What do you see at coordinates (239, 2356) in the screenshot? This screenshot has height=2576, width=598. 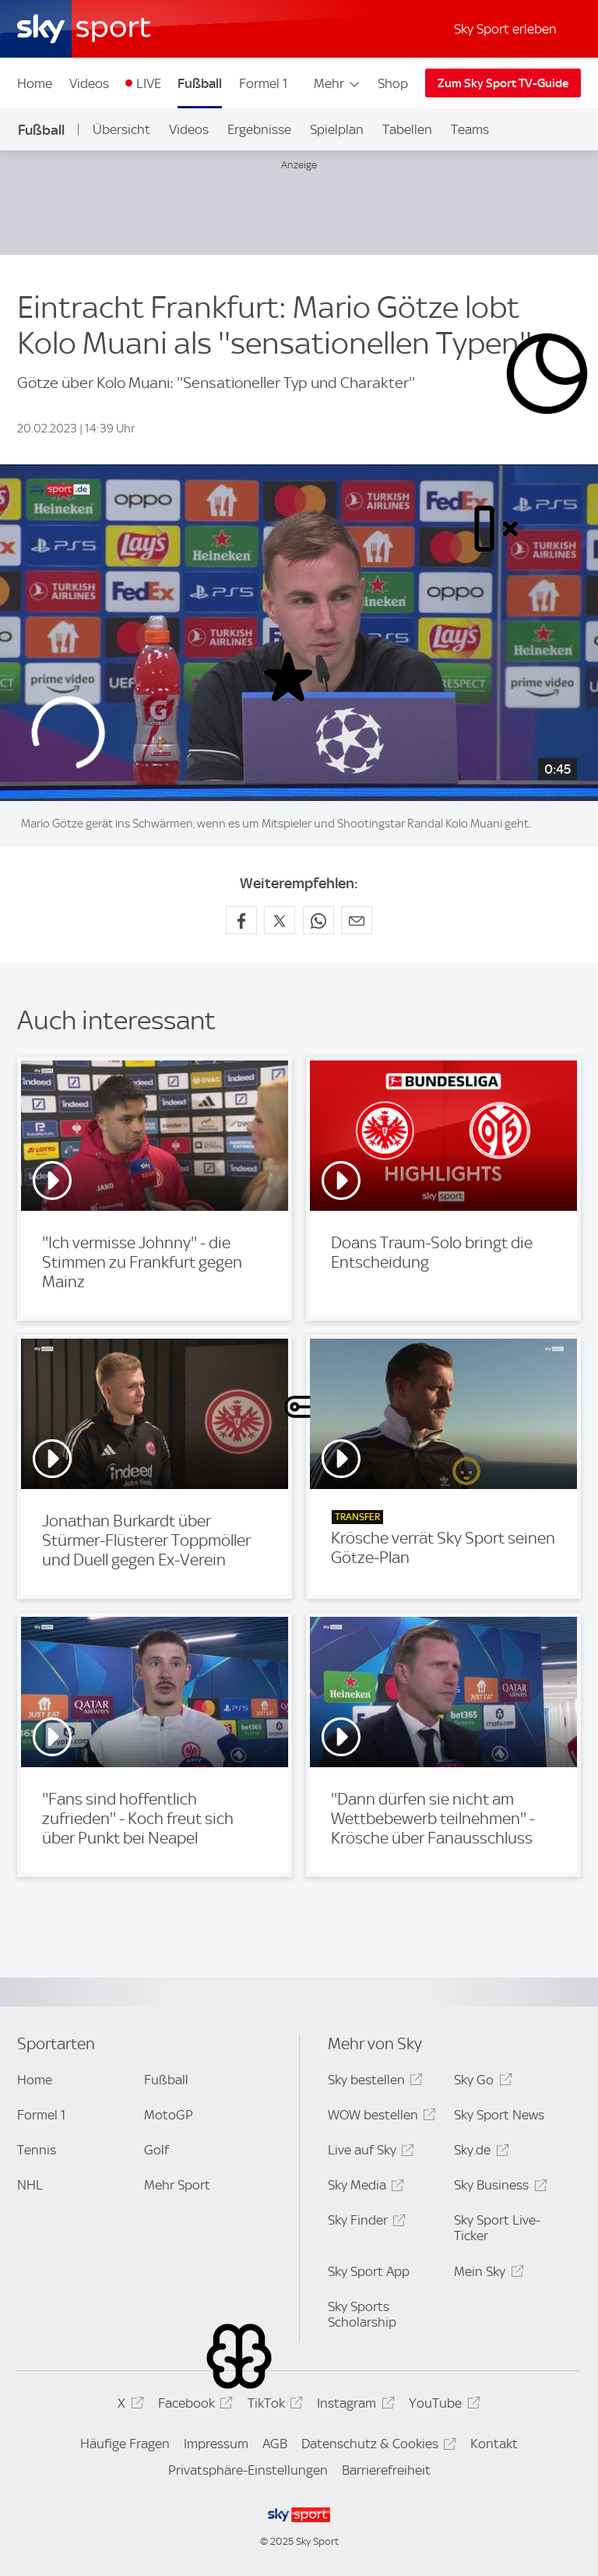 I see `access AI or smart features` at bounding box center [239, 2356].